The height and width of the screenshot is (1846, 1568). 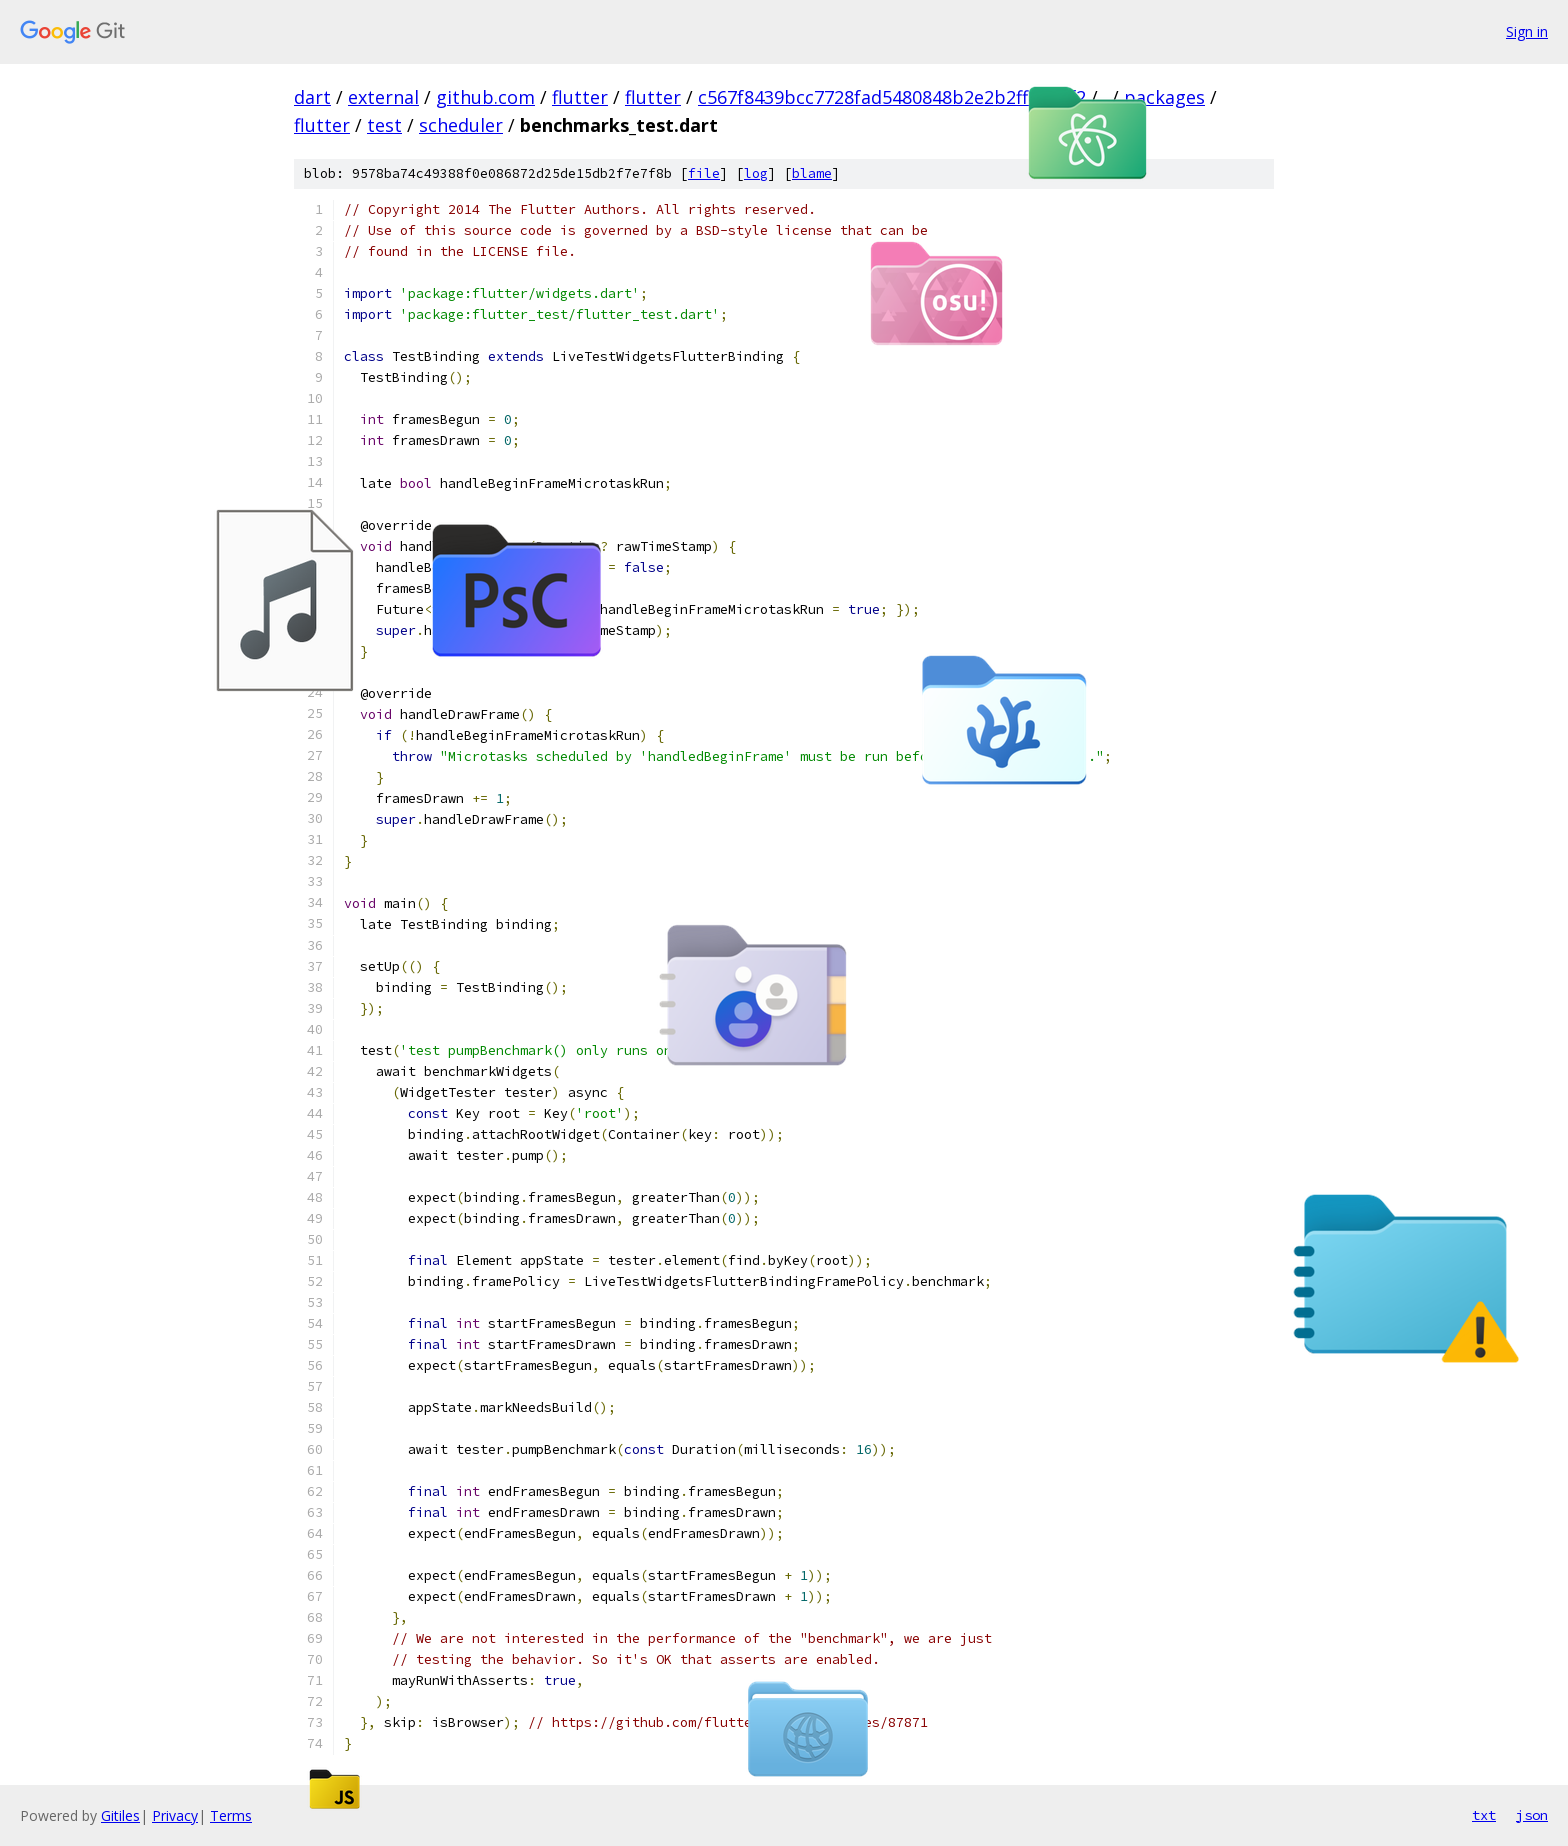 What do you see at coordinates (936, 297) in the screenshot?
I see `open your osu! game files folder` at bounding box center [936, 297].